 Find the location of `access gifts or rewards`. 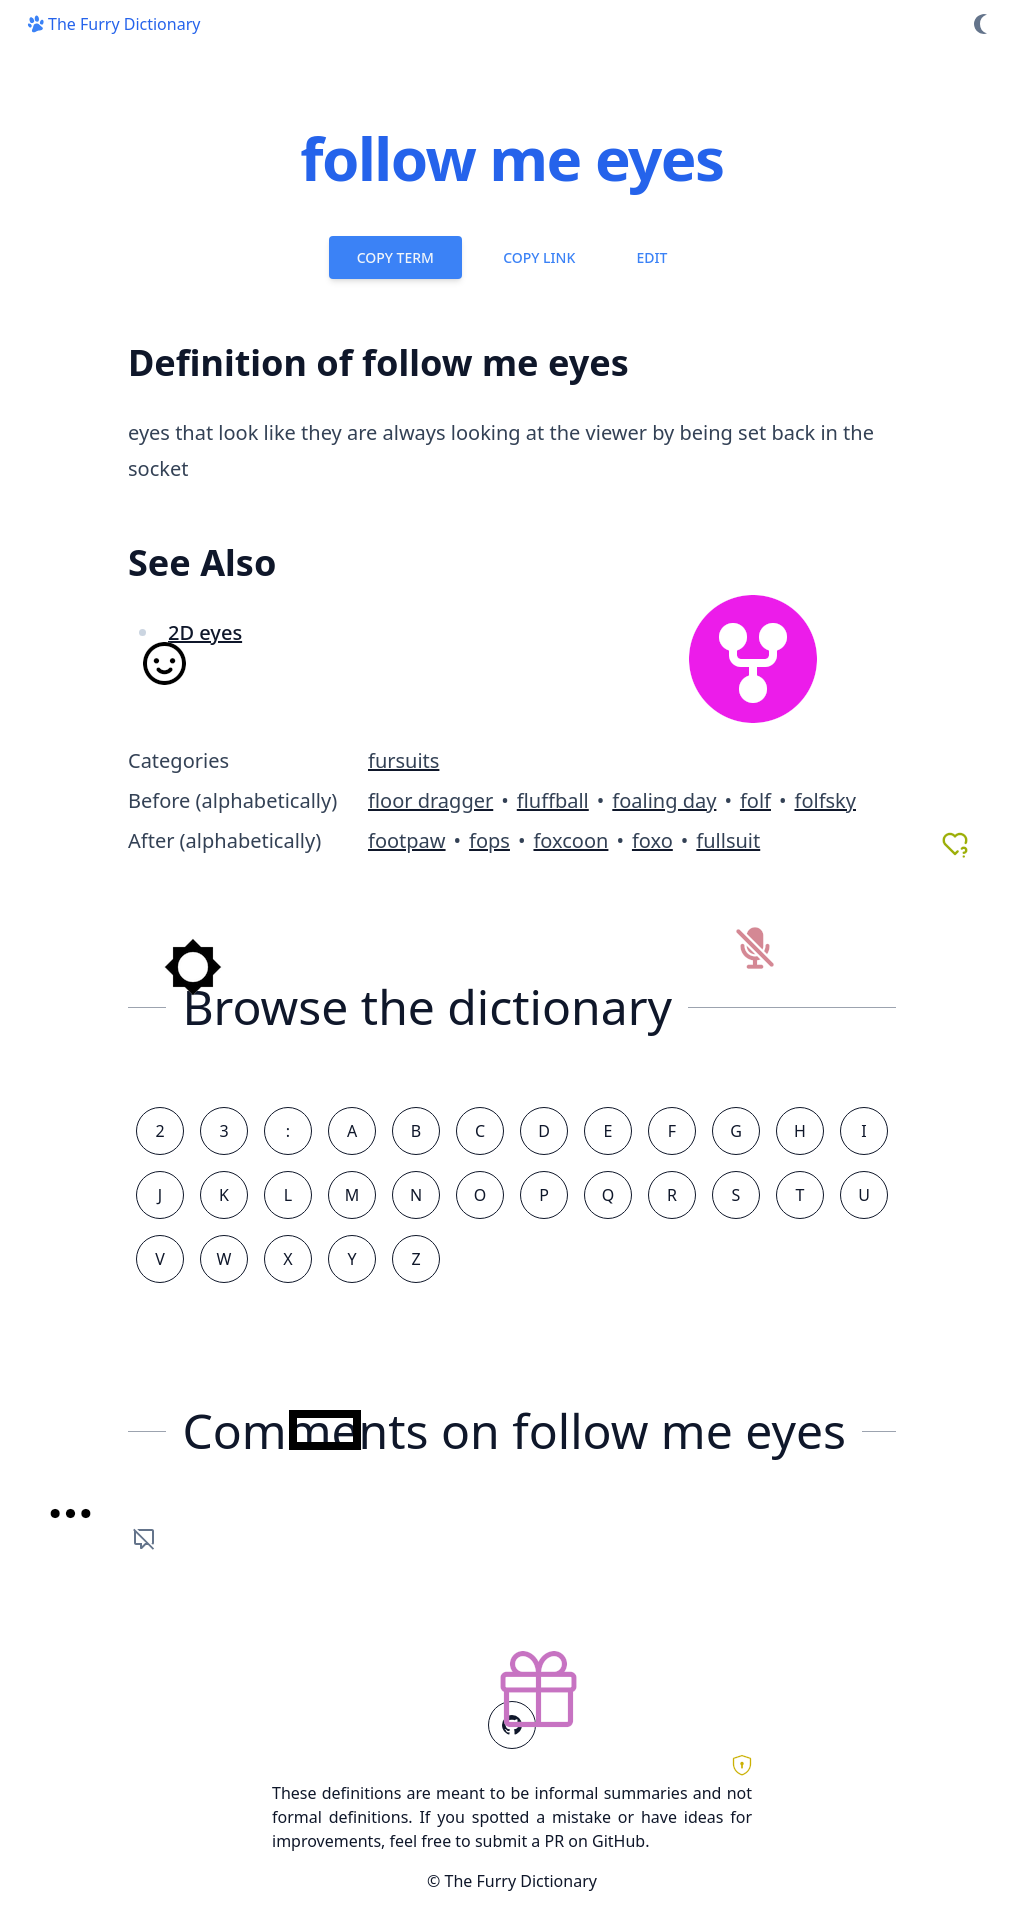

access gifts or rewards is located at coordinates (538, 1692).